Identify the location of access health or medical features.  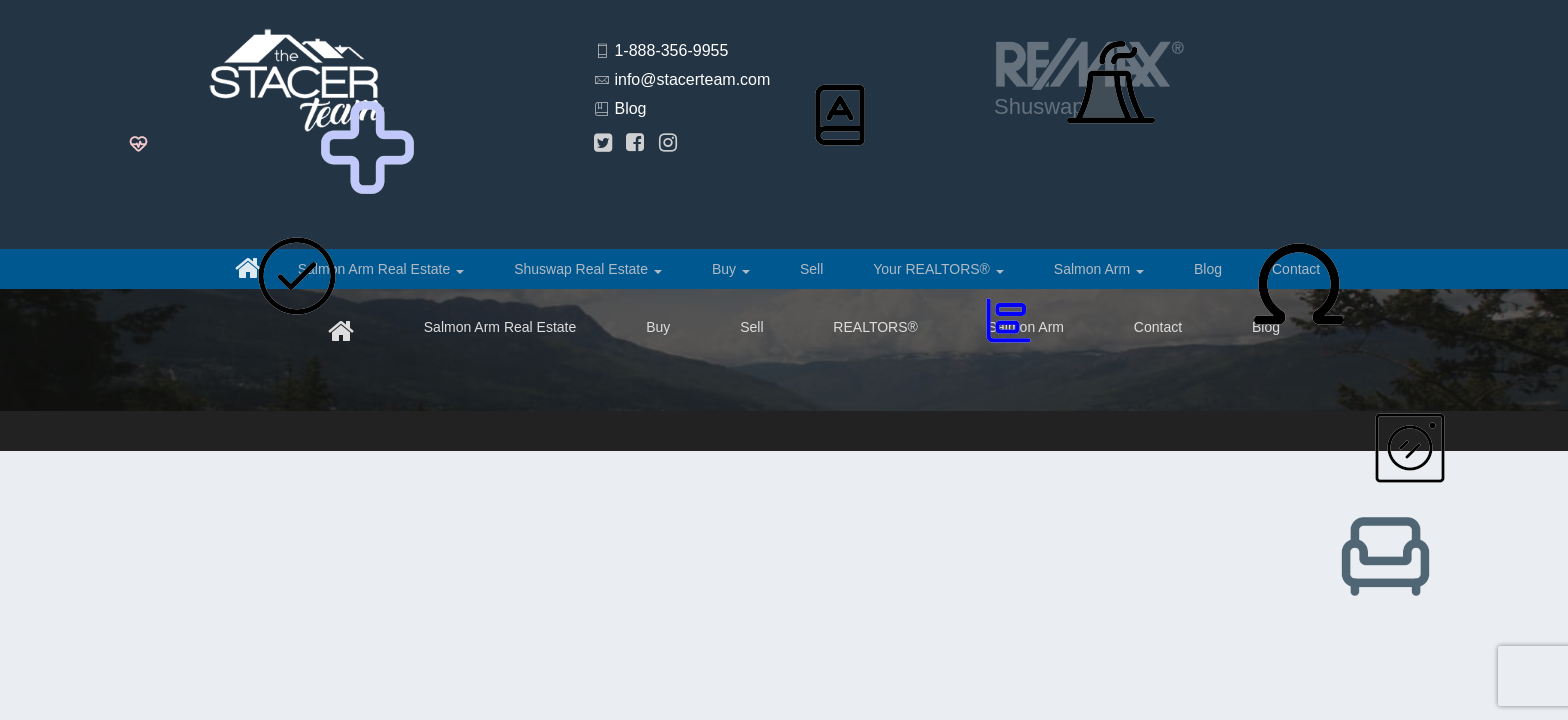
(367, 147).